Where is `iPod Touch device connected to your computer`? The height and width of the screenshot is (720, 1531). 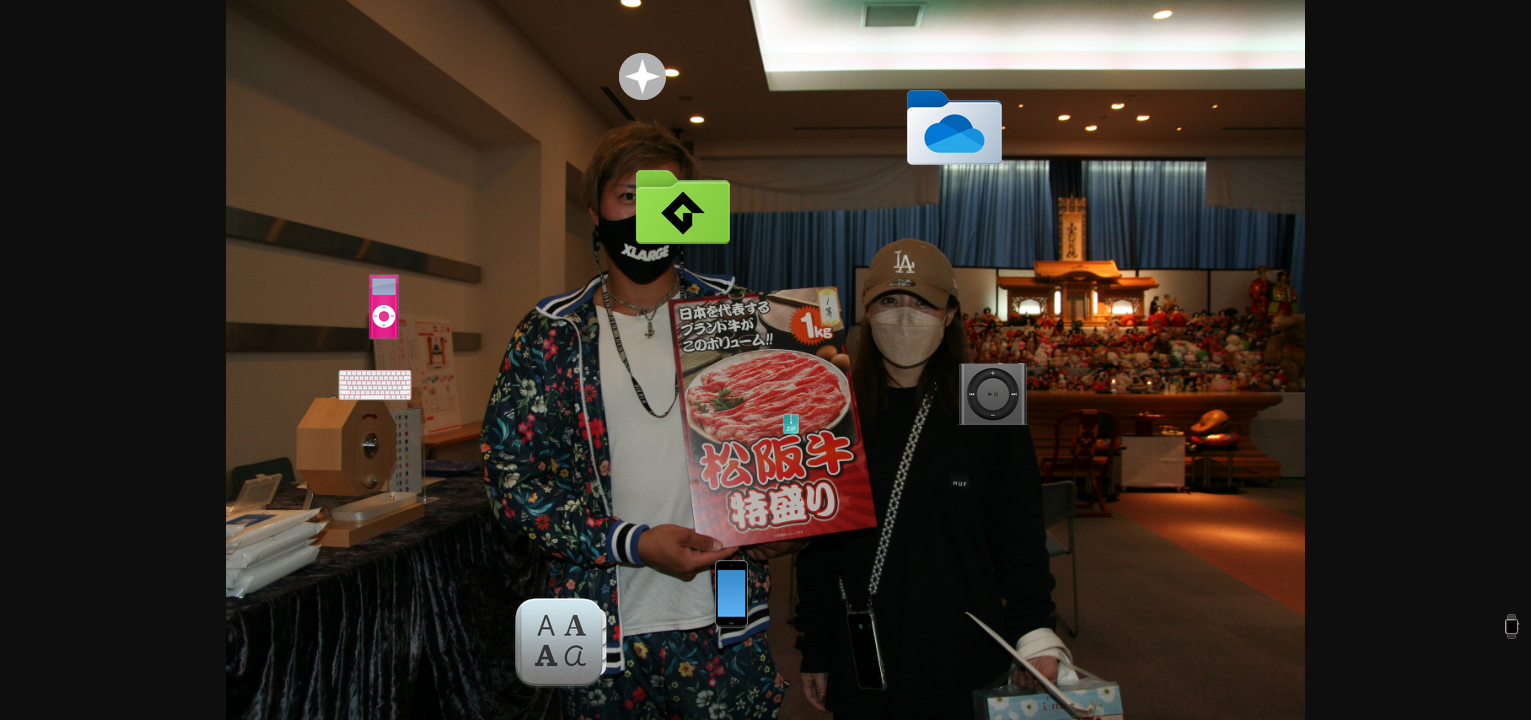 iPod Touch device connected to your computer is located at coordinates (731, 594).